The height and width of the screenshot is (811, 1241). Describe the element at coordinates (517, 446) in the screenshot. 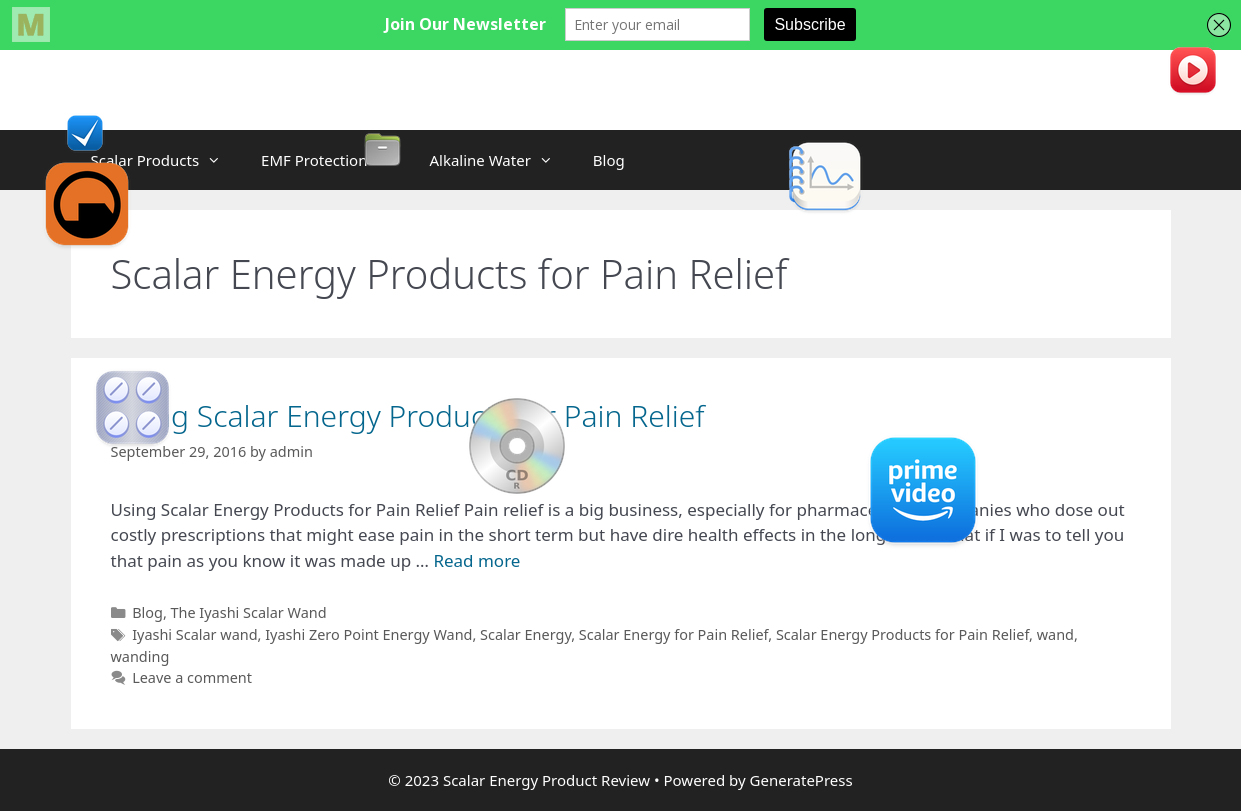

I see `a CD-R disc available for burning or writing data` at that location.